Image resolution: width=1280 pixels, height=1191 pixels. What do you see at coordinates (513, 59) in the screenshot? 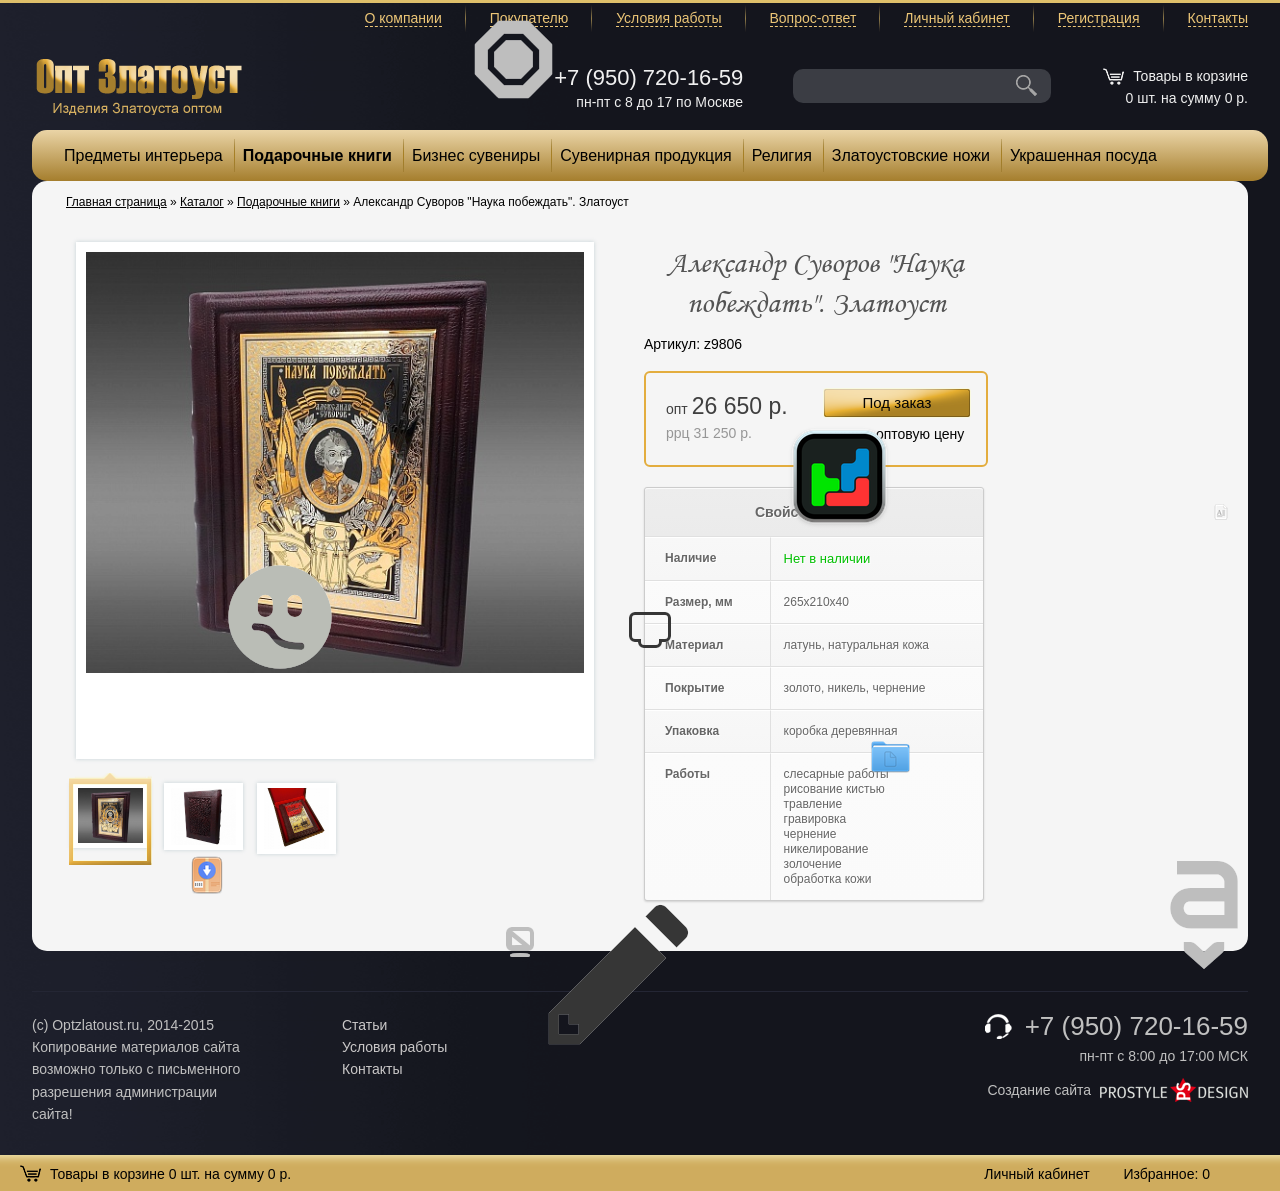
I see `stop a running process or task` at bounding box center [513, 59].